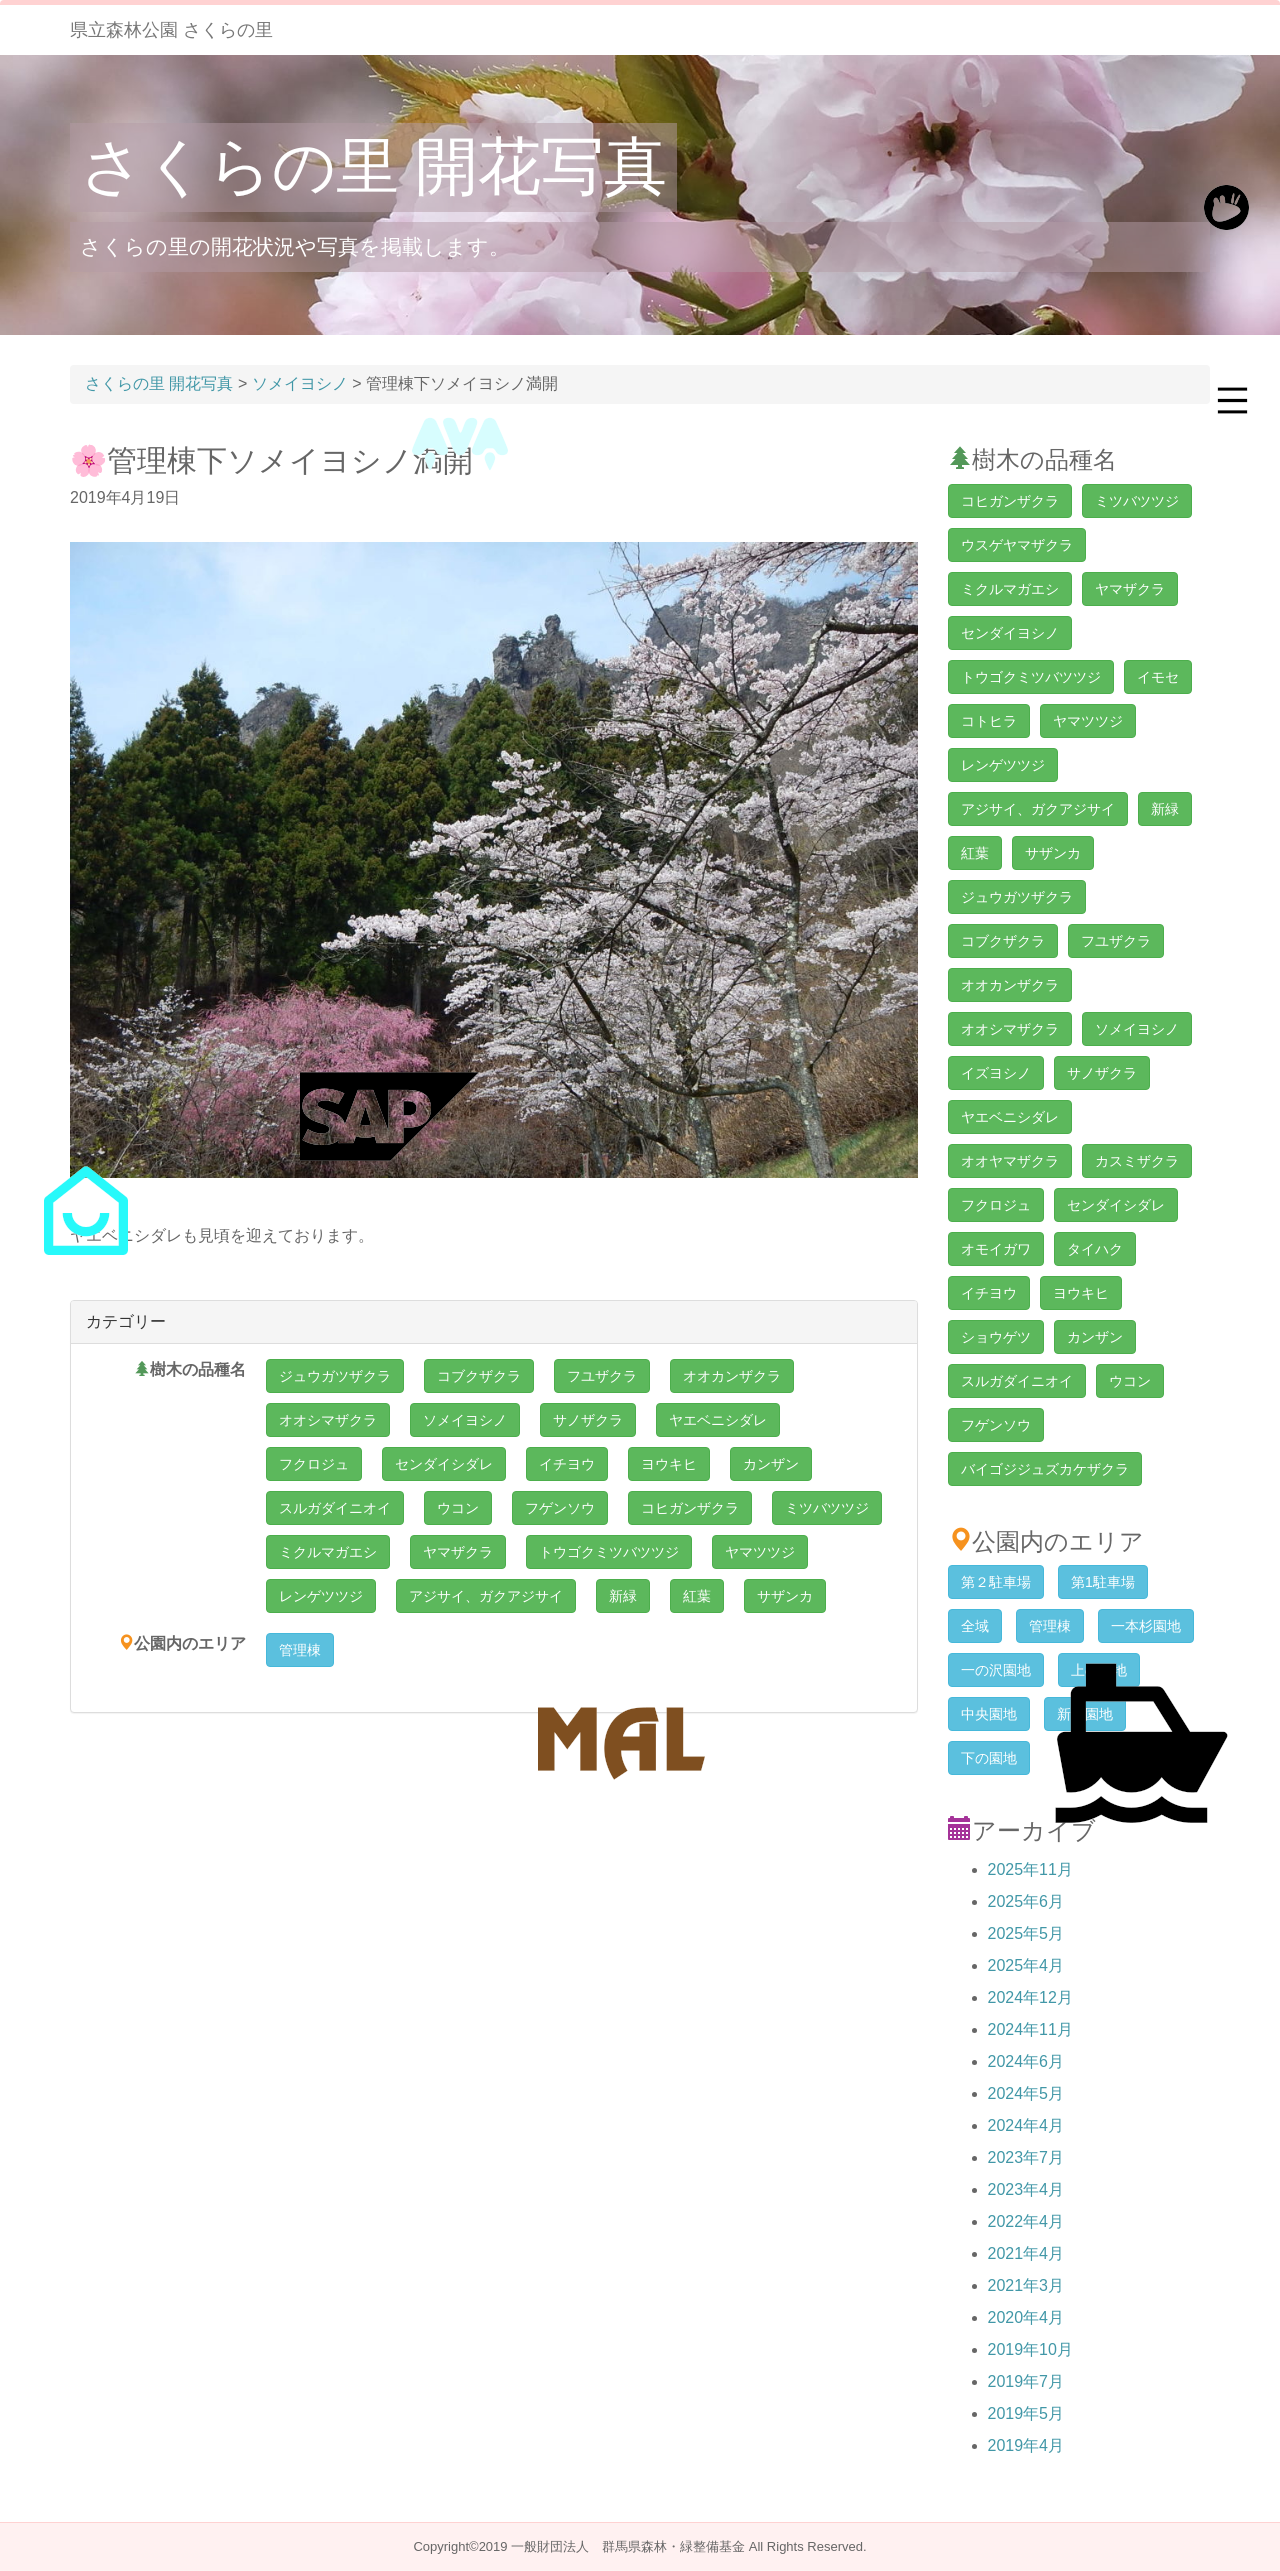 The width and height of the screenshot is (1280, 2571). I want to click on AVA JavaScript testing framework logo, so click(460, 444).